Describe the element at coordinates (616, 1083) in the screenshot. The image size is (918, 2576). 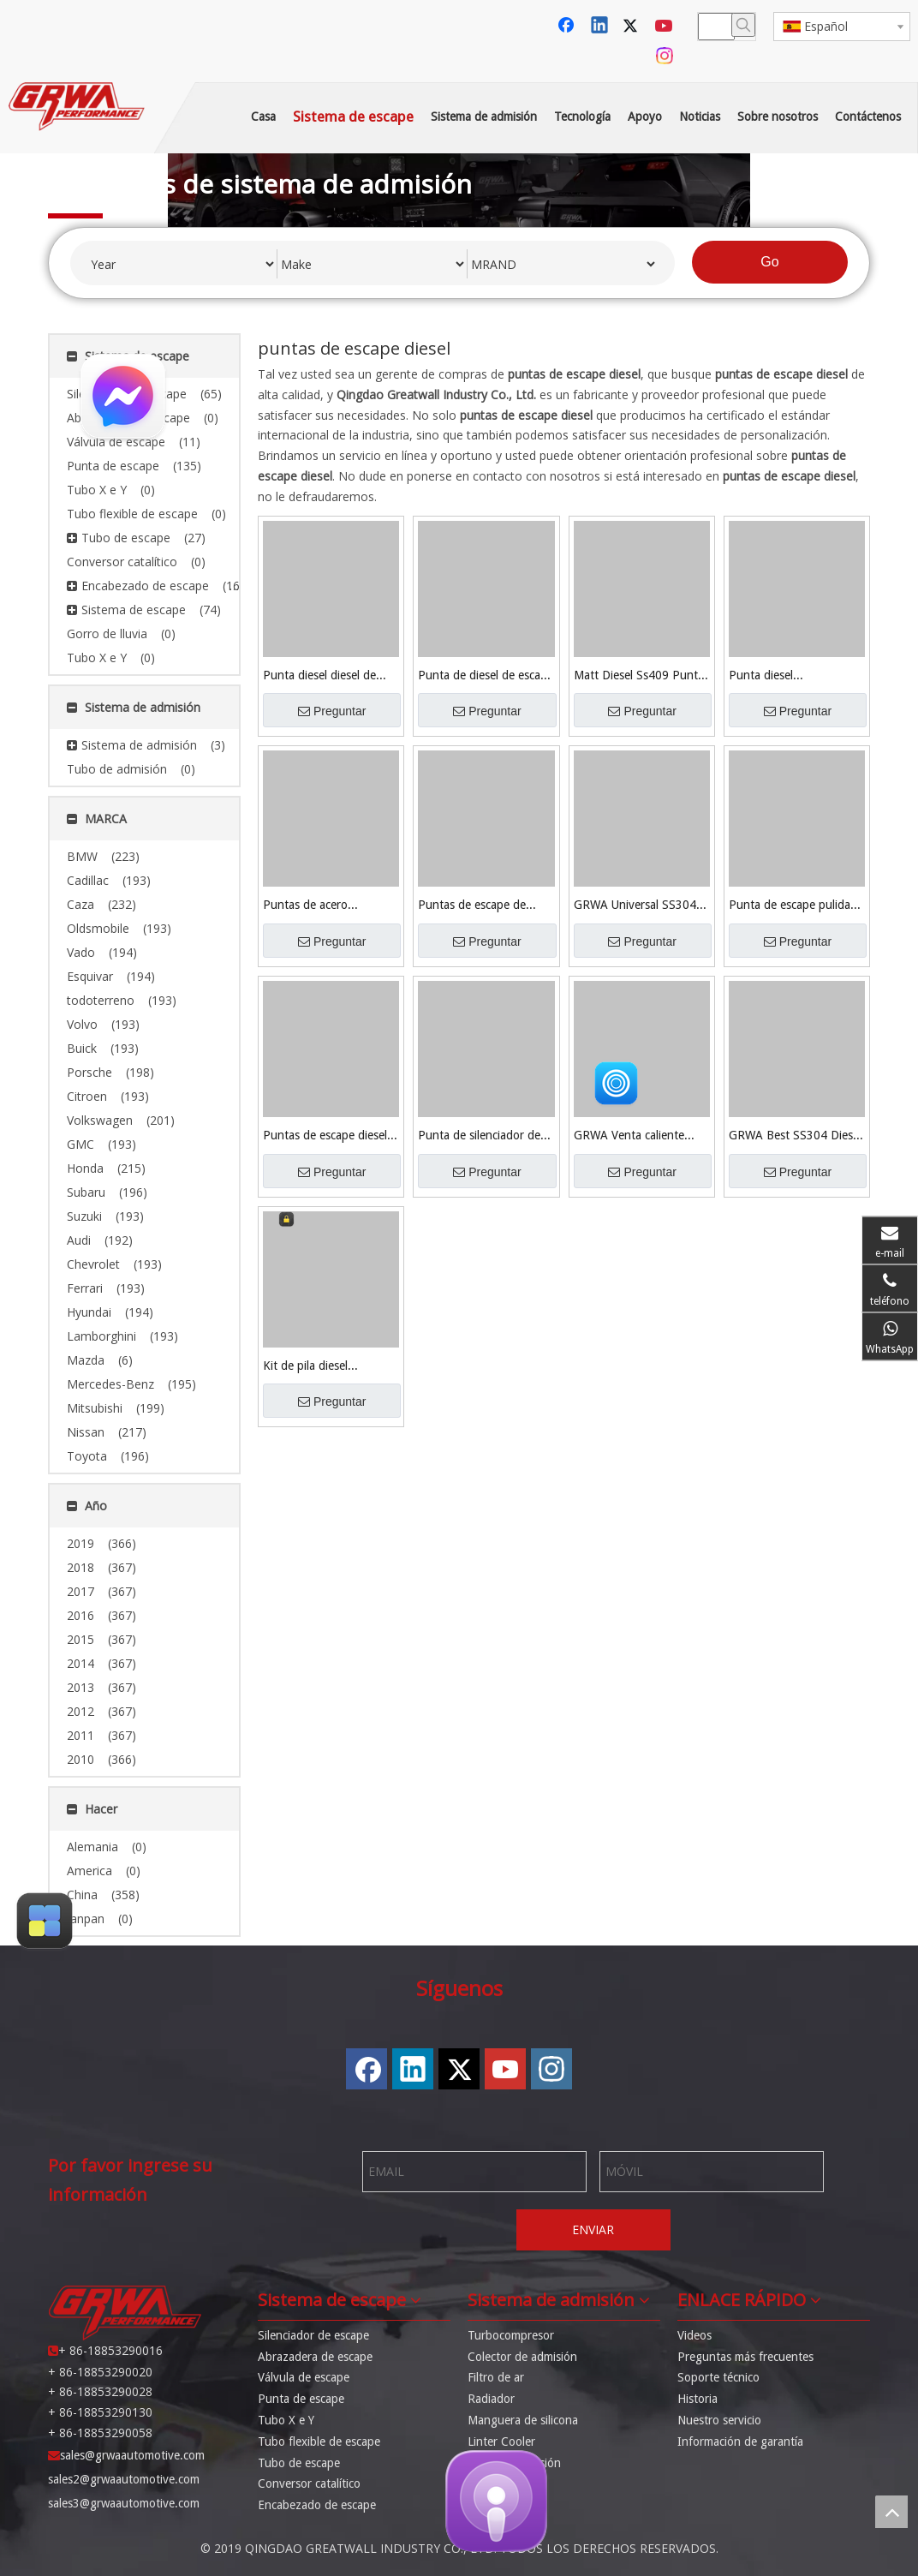
I see `open zen browser (twilight variant)` at that location.